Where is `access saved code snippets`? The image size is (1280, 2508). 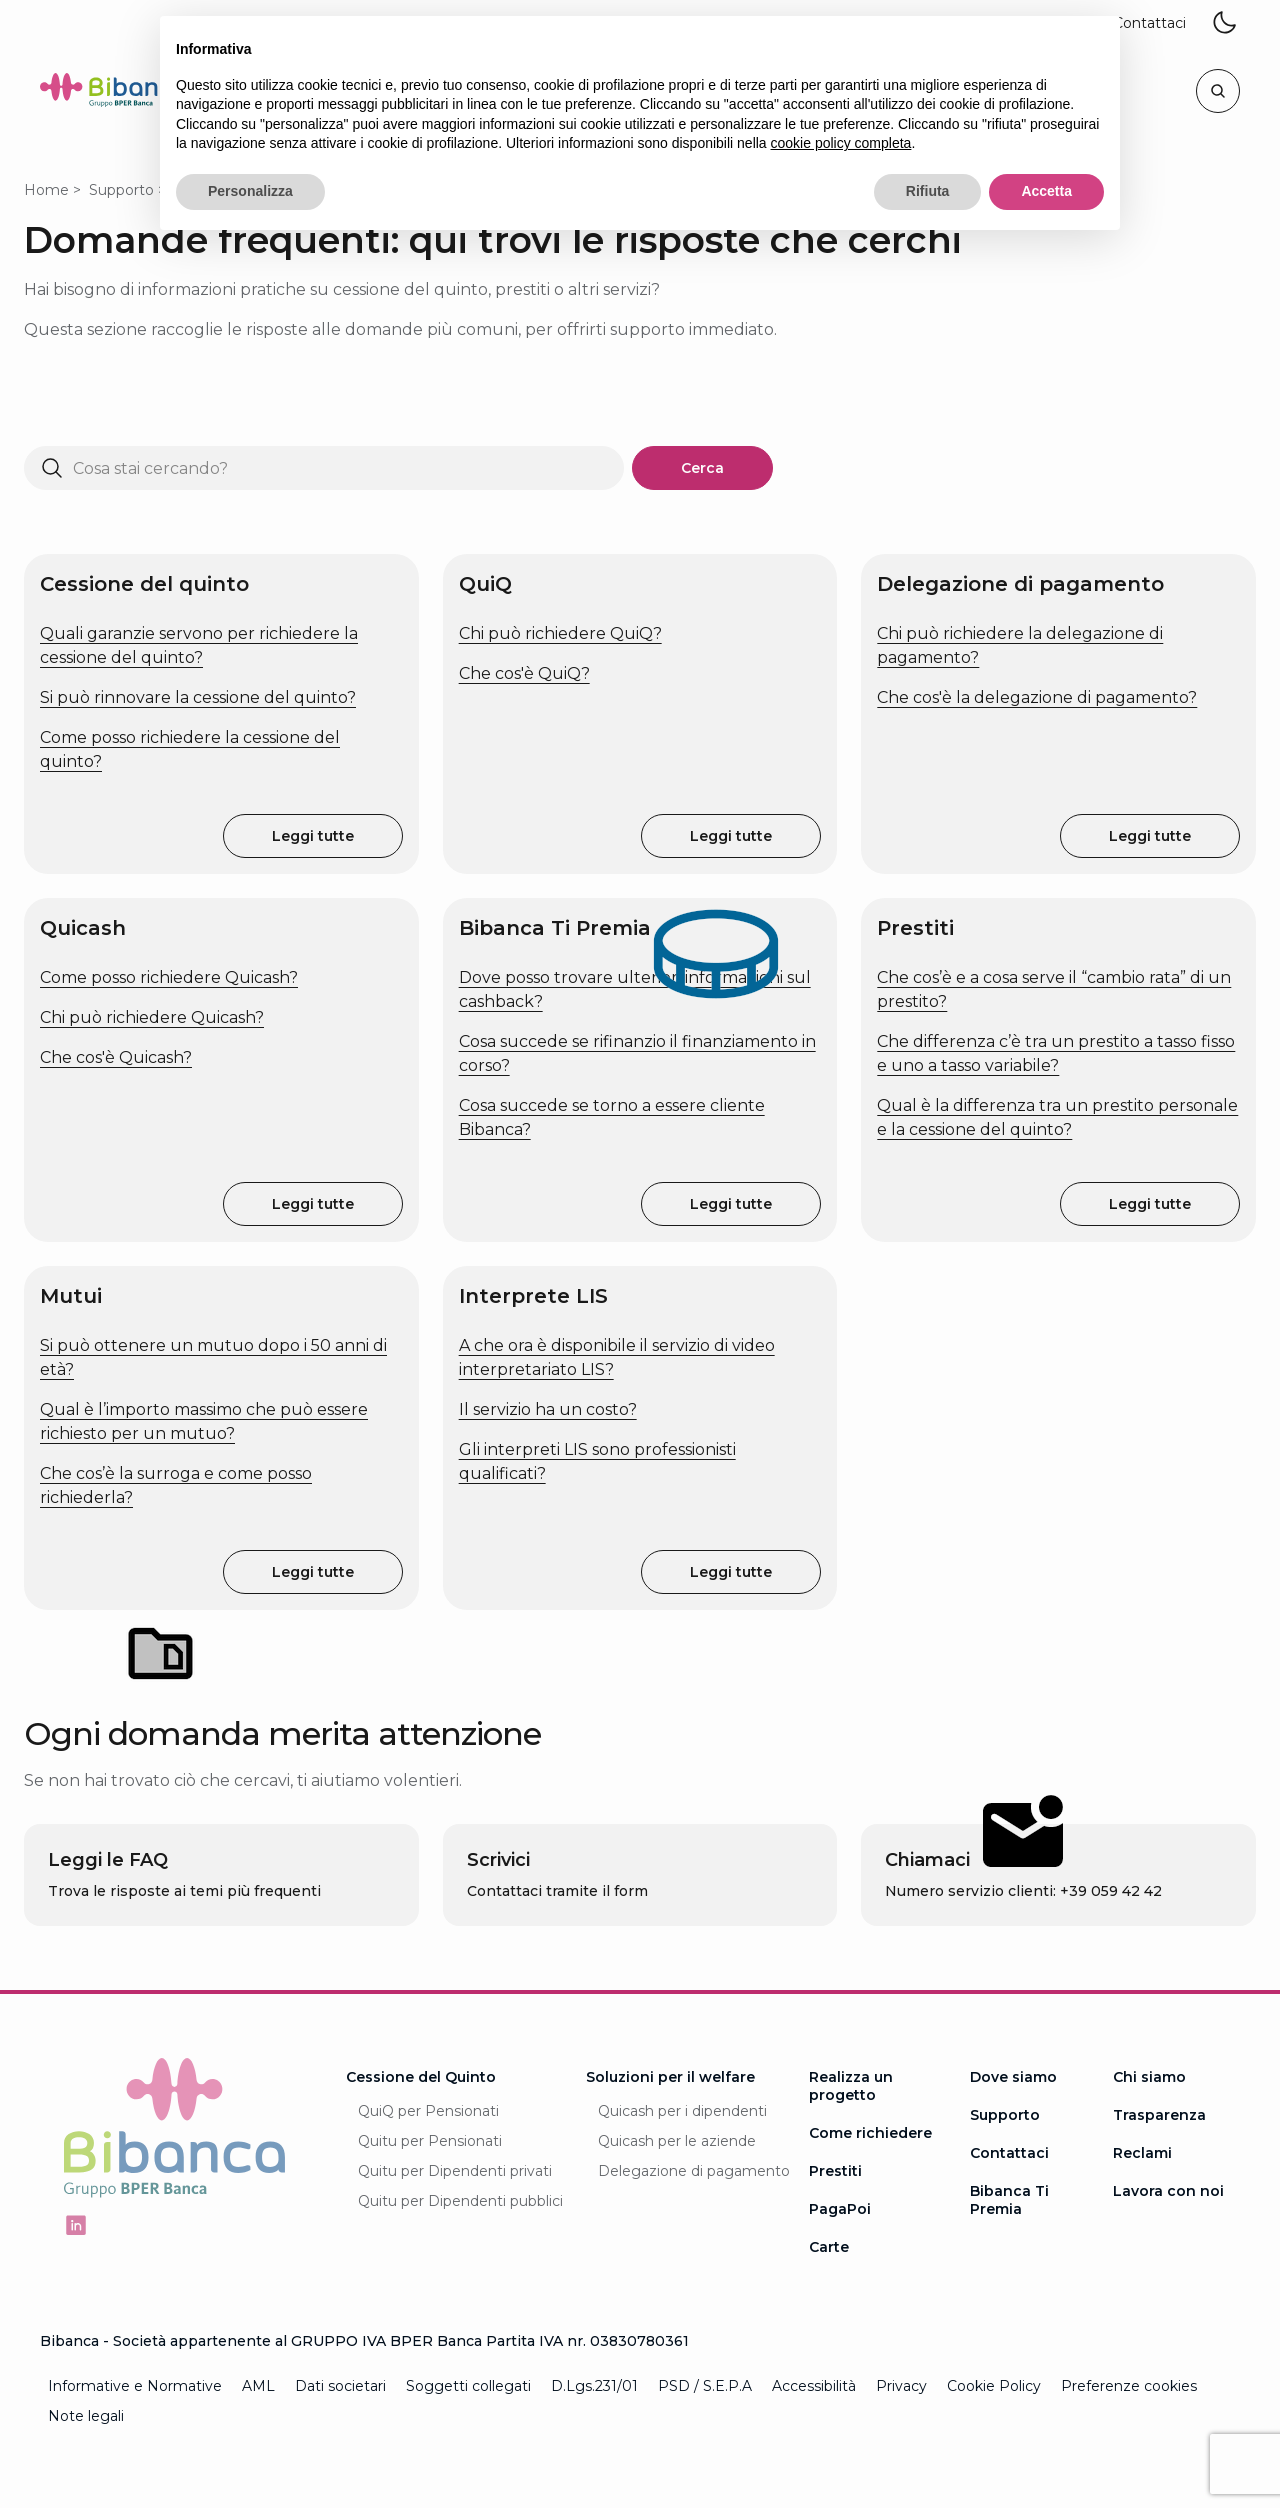
access saved code snippets is located at coordinates (160, 1653).